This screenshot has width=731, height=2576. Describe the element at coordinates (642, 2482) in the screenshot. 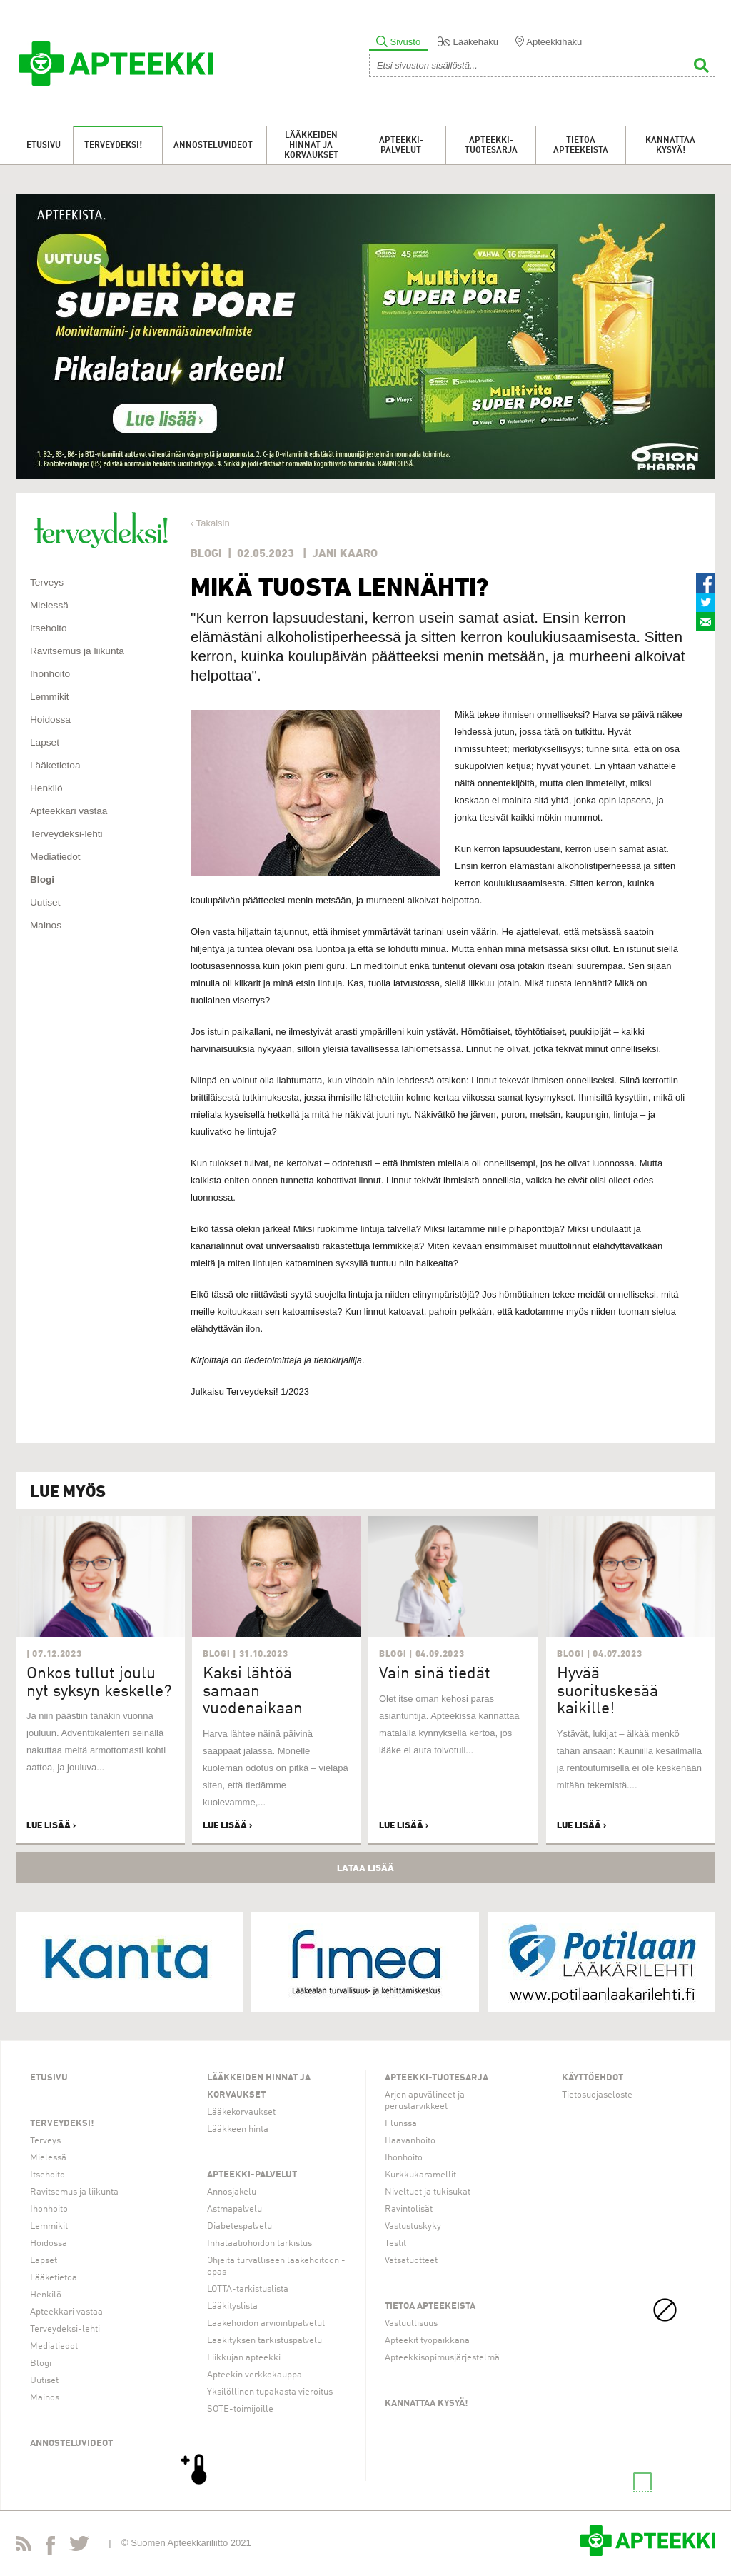

I see `insert a code snippet` at that location.